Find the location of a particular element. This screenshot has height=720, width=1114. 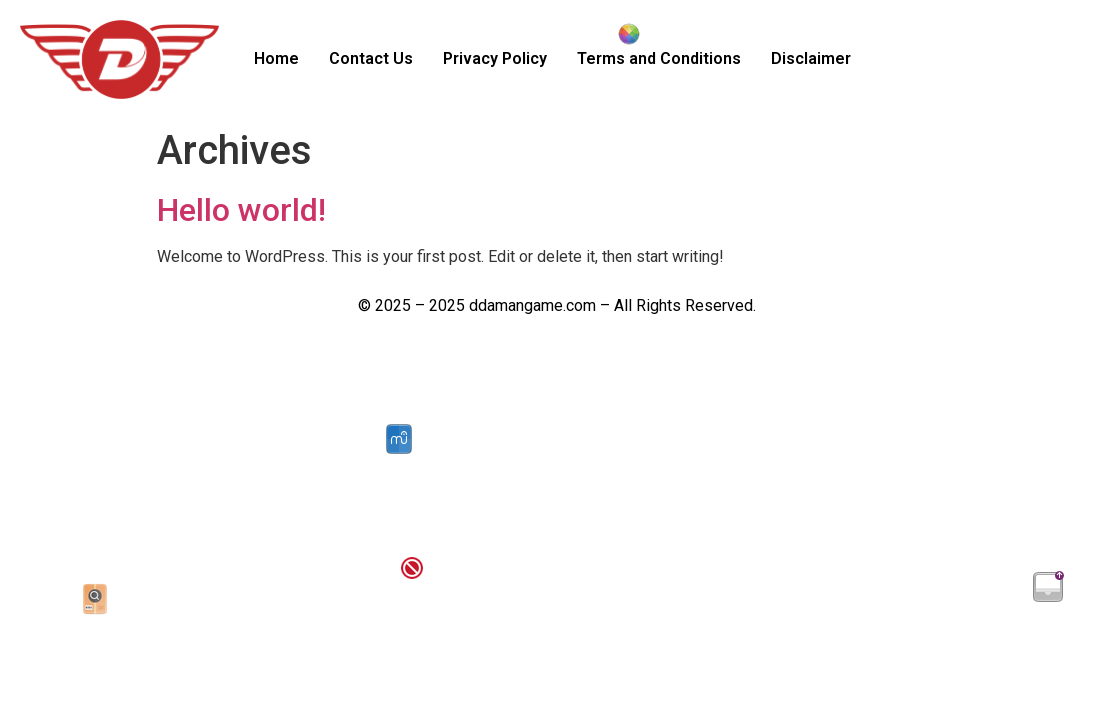

delete selected email message is located at coordinates (412, 568).